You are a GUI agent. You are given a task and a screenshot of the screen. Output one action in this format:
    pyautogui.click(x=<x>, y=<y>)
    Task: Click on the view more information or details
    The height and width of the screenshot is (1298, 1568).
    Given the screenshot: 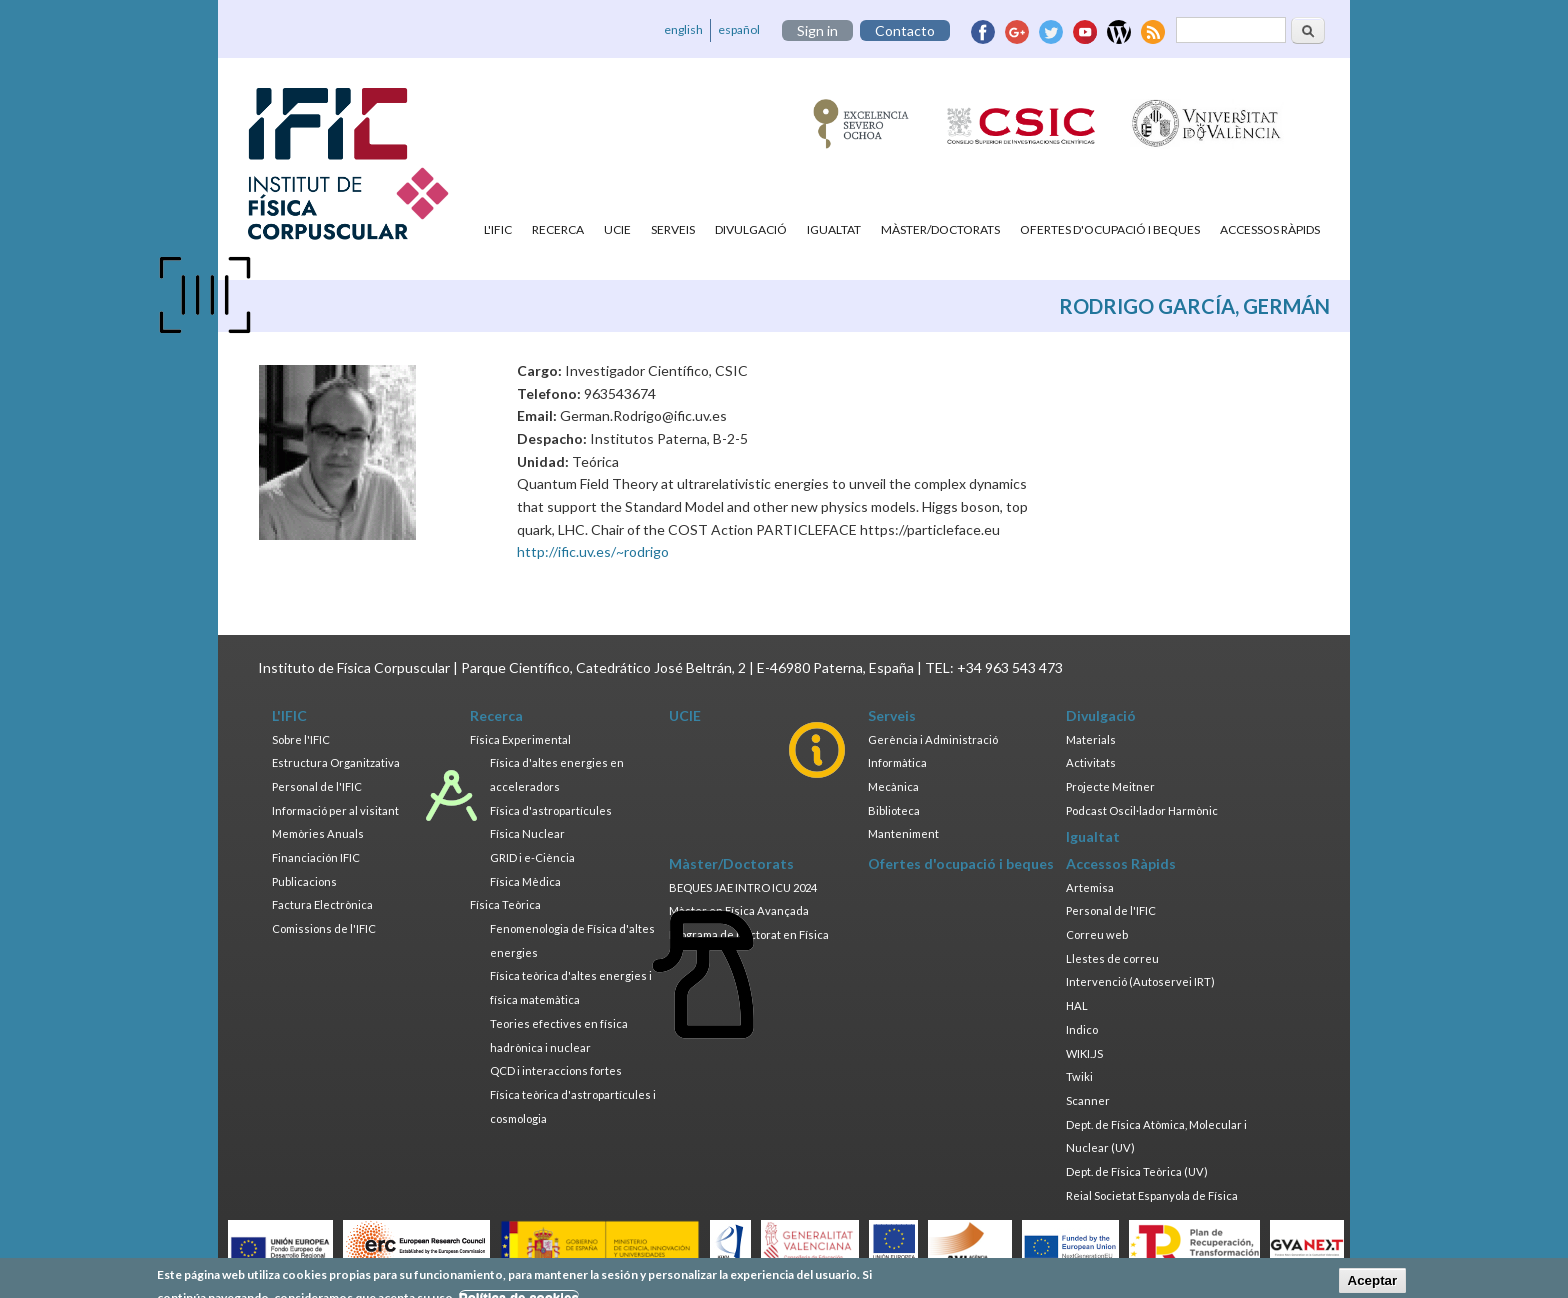 What is the action you would take?
    pyautogui.click(x=817, y=750)
    